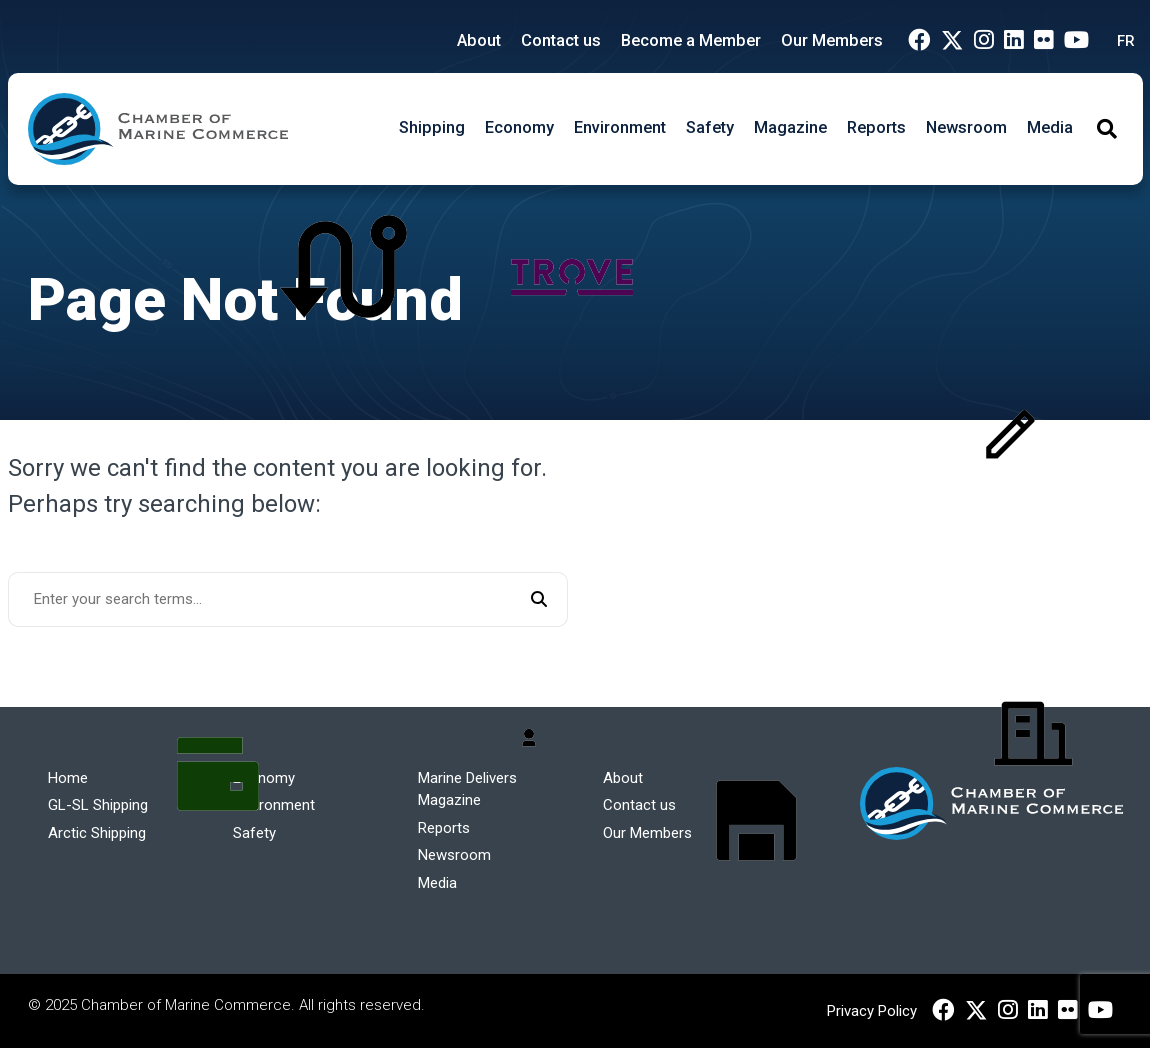 This screenshot has height=1048, width=1150. Describe the element at coordinates (572, 277) in the screenshot. I see `trove app or service logo` at that location.